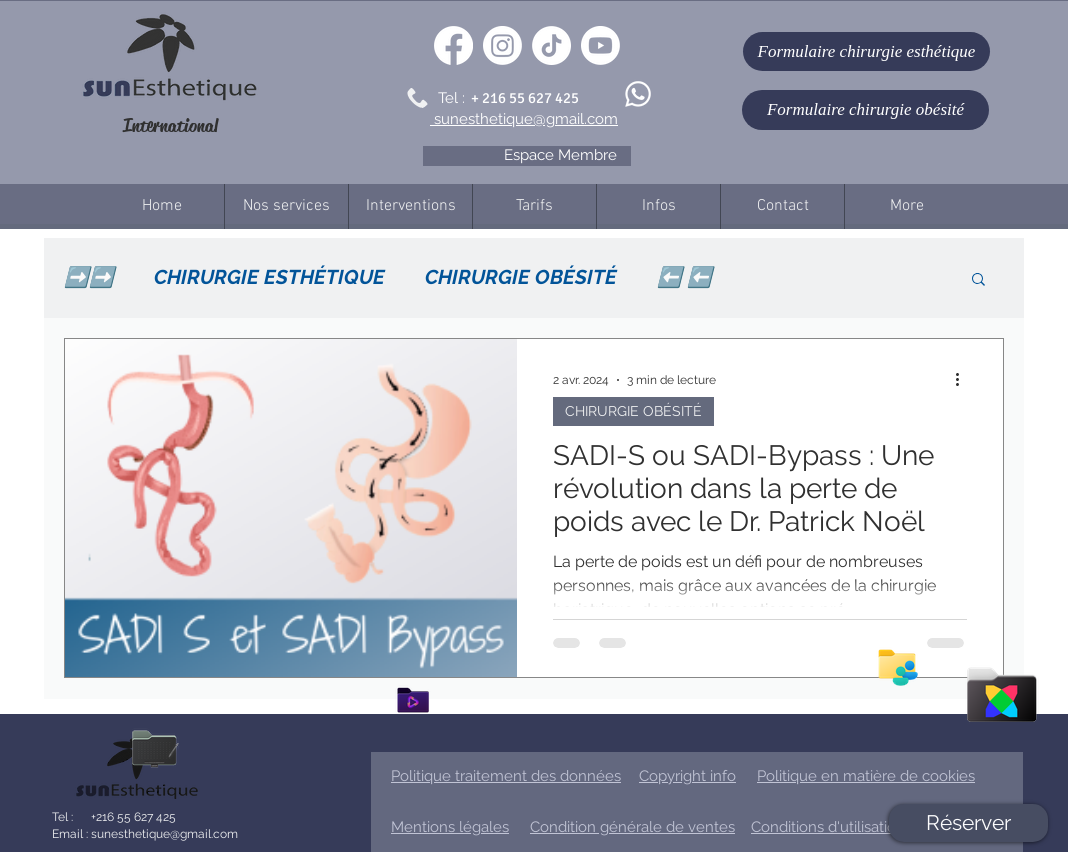 Image resolution: width=1068 pixels, height=862 pixels. I want to click on open wondershare vidair video files folder, so click(413, 701).